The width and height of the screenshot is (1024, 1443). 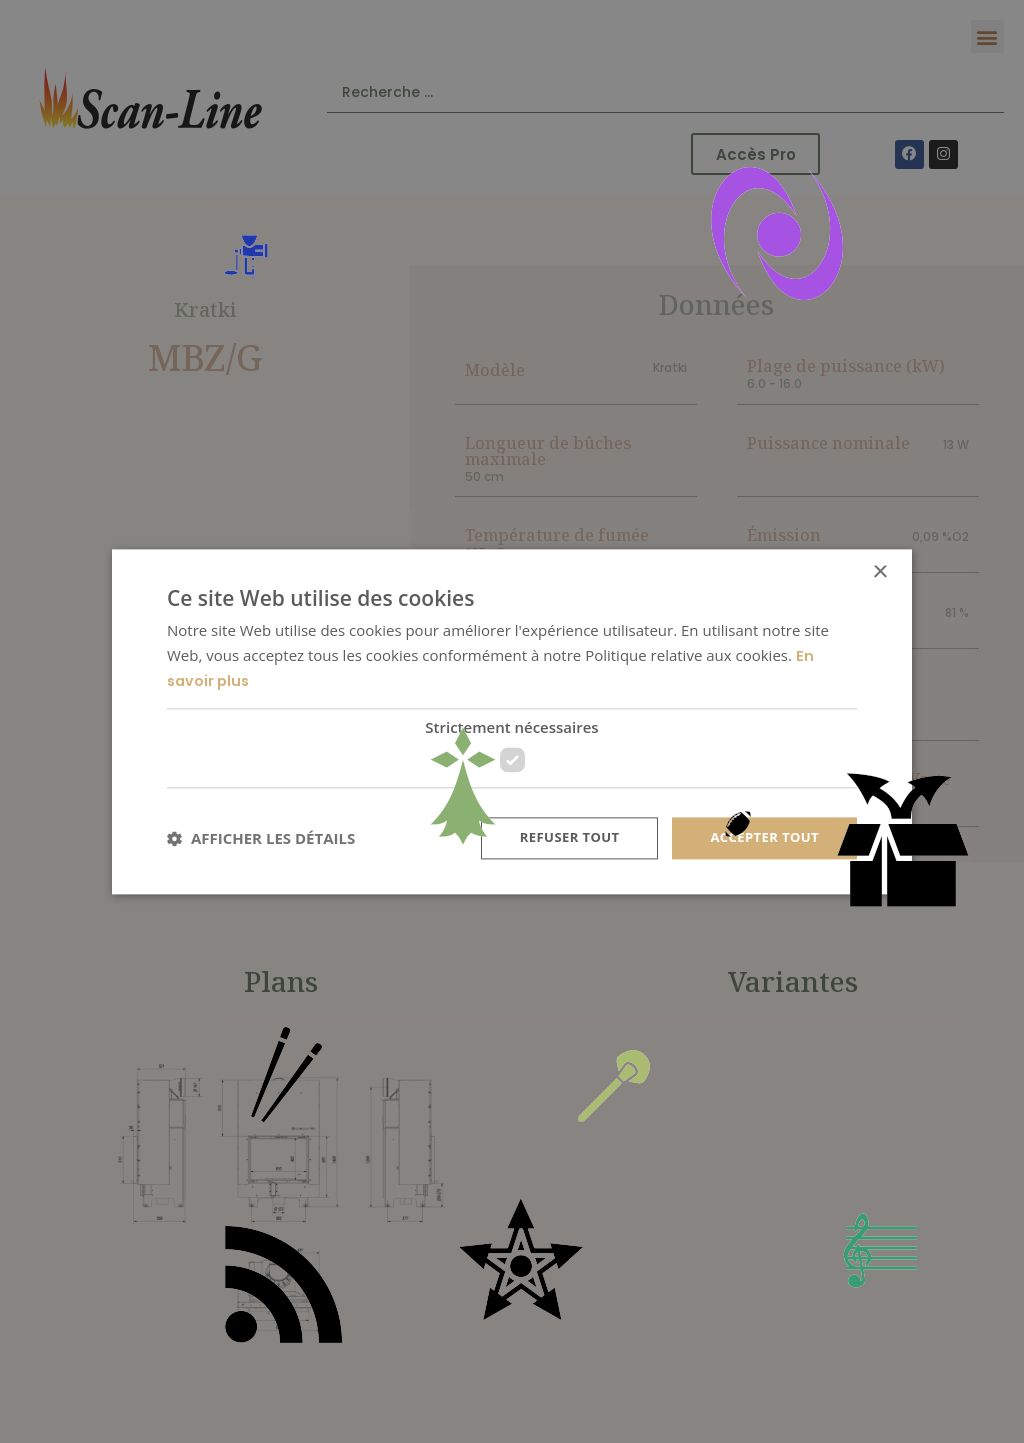 What do you see at coordinates (521, 1260) in the screenshot?
I see `level up or rank promotion indicator` at bounding box center [521, 1260].